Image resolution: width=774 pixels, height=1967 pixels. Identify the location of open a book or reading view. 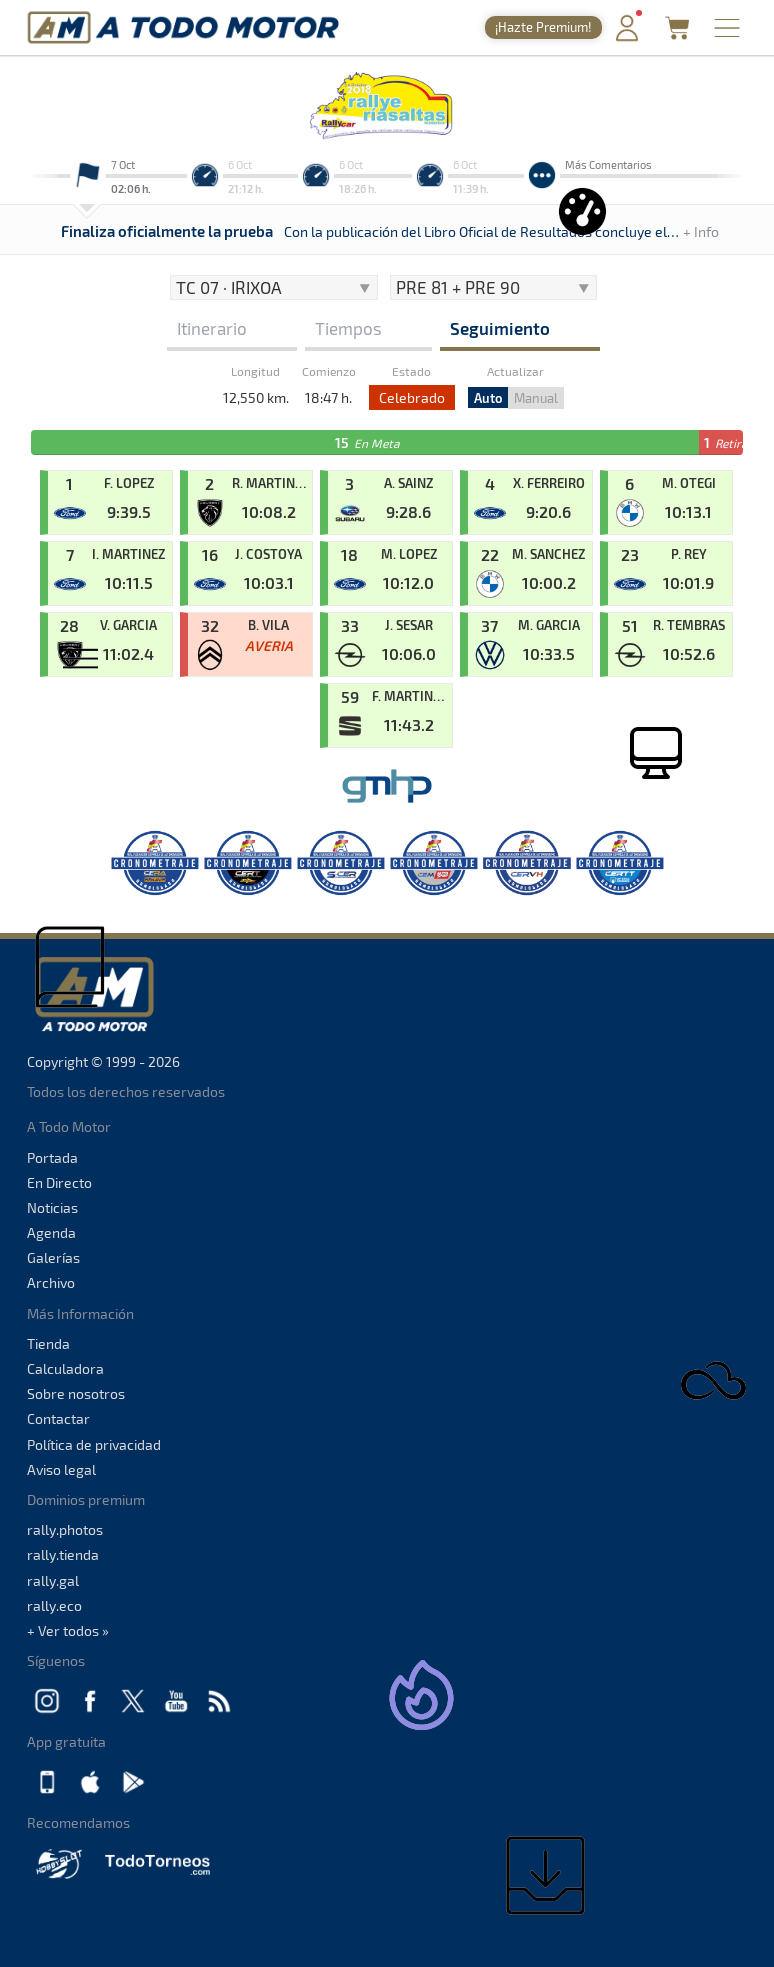
(70, 967).